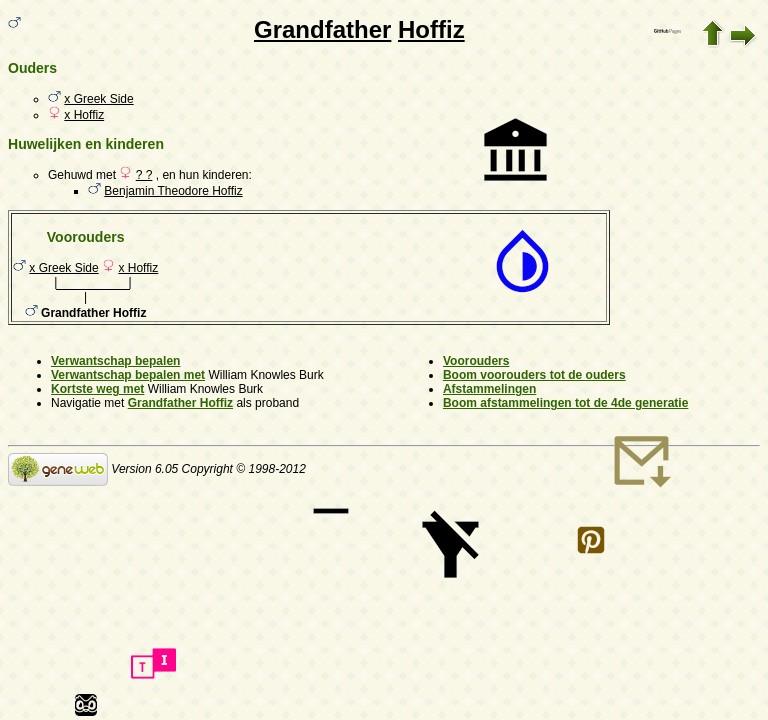  Describe the element at coordinates (515, 149) in the screenshot. I see `access banking or financial services` at that location.